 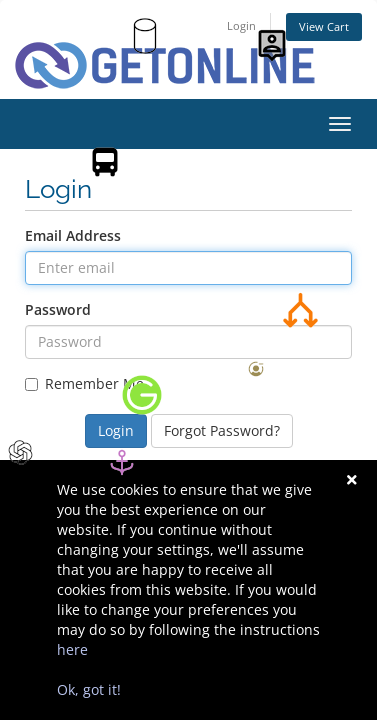 What do you see at coordinates (105, 162) in the screenshot?
I see `view bus routes or schedules` at bounding box center [105, 162].